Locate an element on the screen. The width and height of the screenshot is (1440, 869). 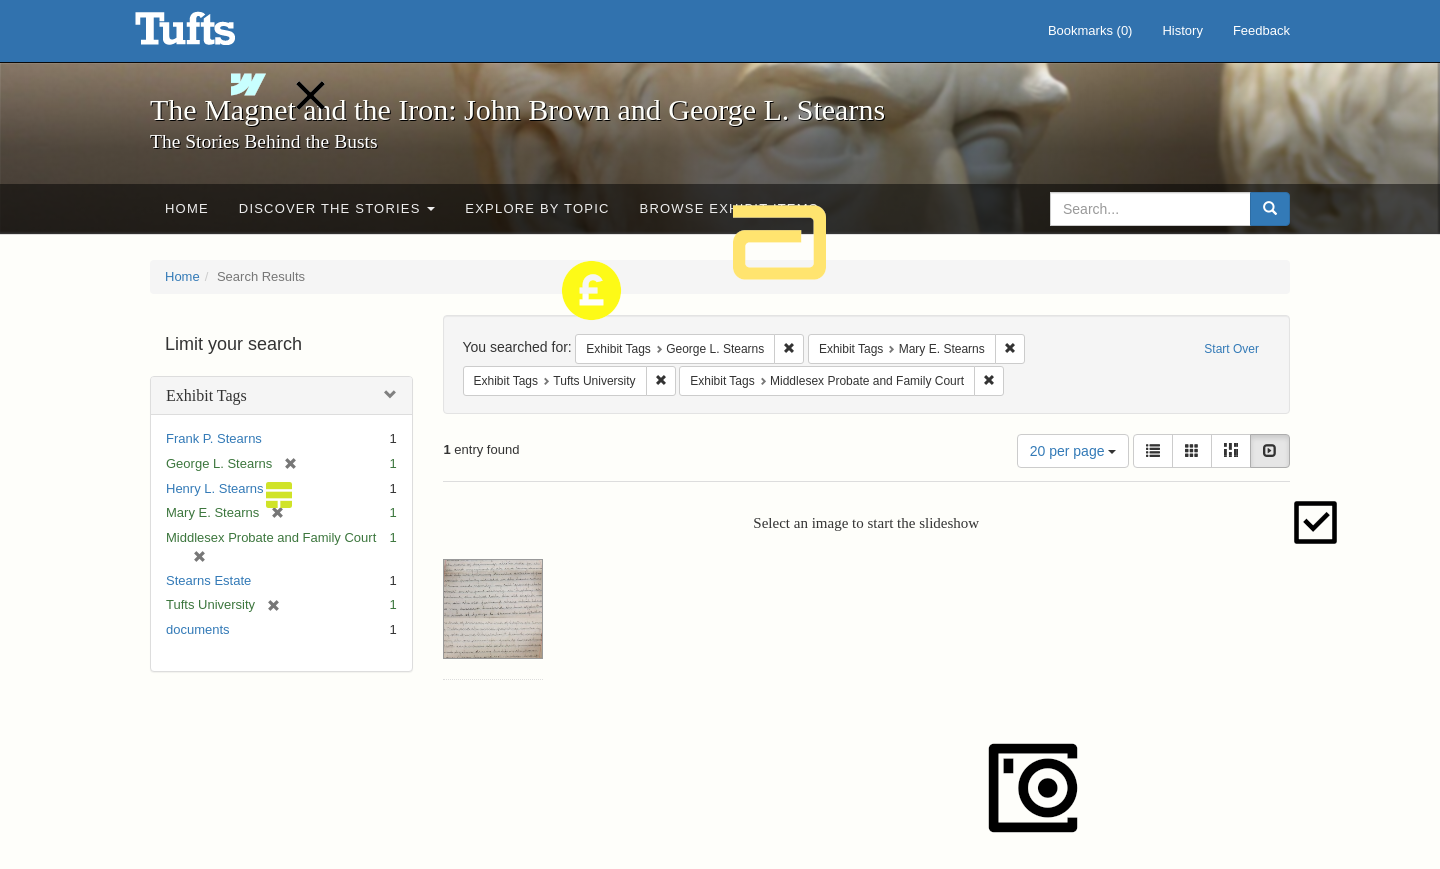
view balance in british pounds is located at coordinates (591, 290).